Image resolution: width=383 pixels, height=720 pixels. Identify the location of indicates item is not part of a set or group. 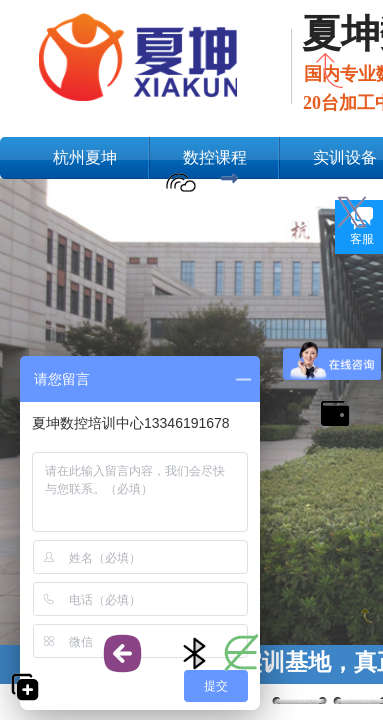
(241, 652).